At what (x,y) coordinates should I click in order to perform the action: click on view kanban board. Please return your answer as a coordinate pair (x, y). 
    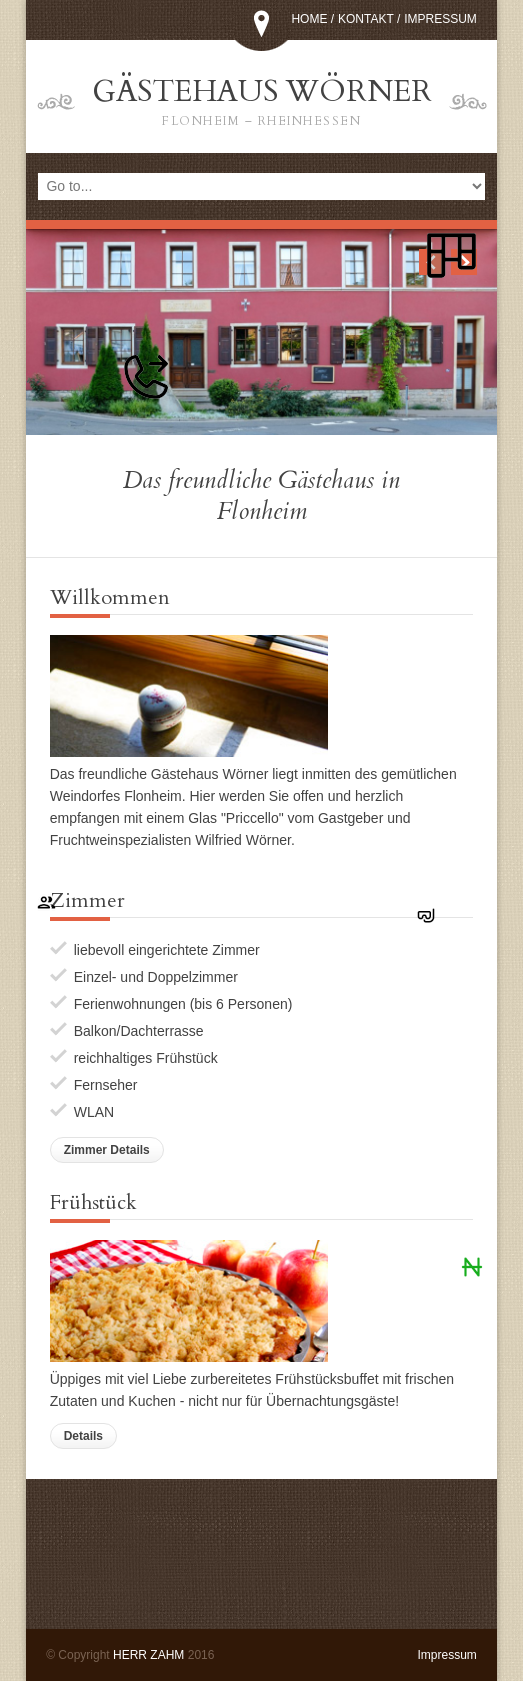
    Looking at the image, I should click on (451, 253).